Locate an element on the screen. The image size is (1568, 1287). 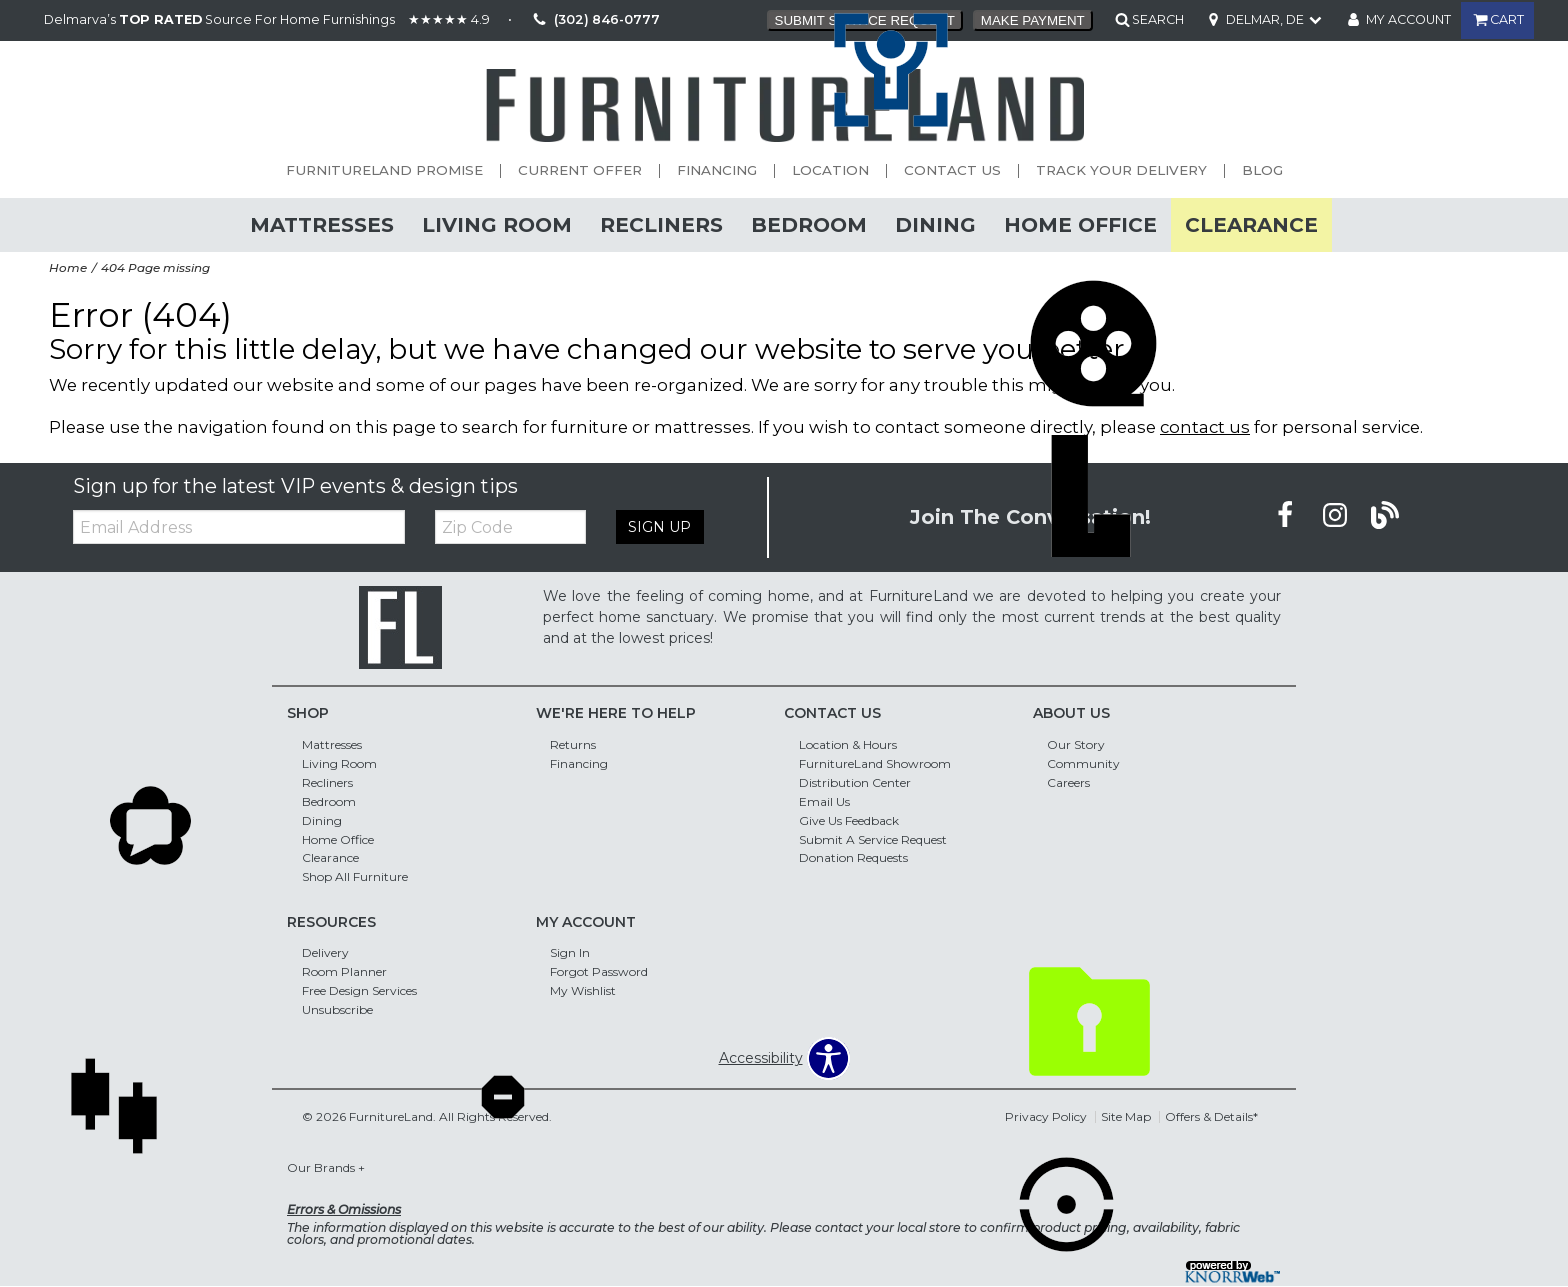
visit the Lospec website is located at coordinates (1091, 496).